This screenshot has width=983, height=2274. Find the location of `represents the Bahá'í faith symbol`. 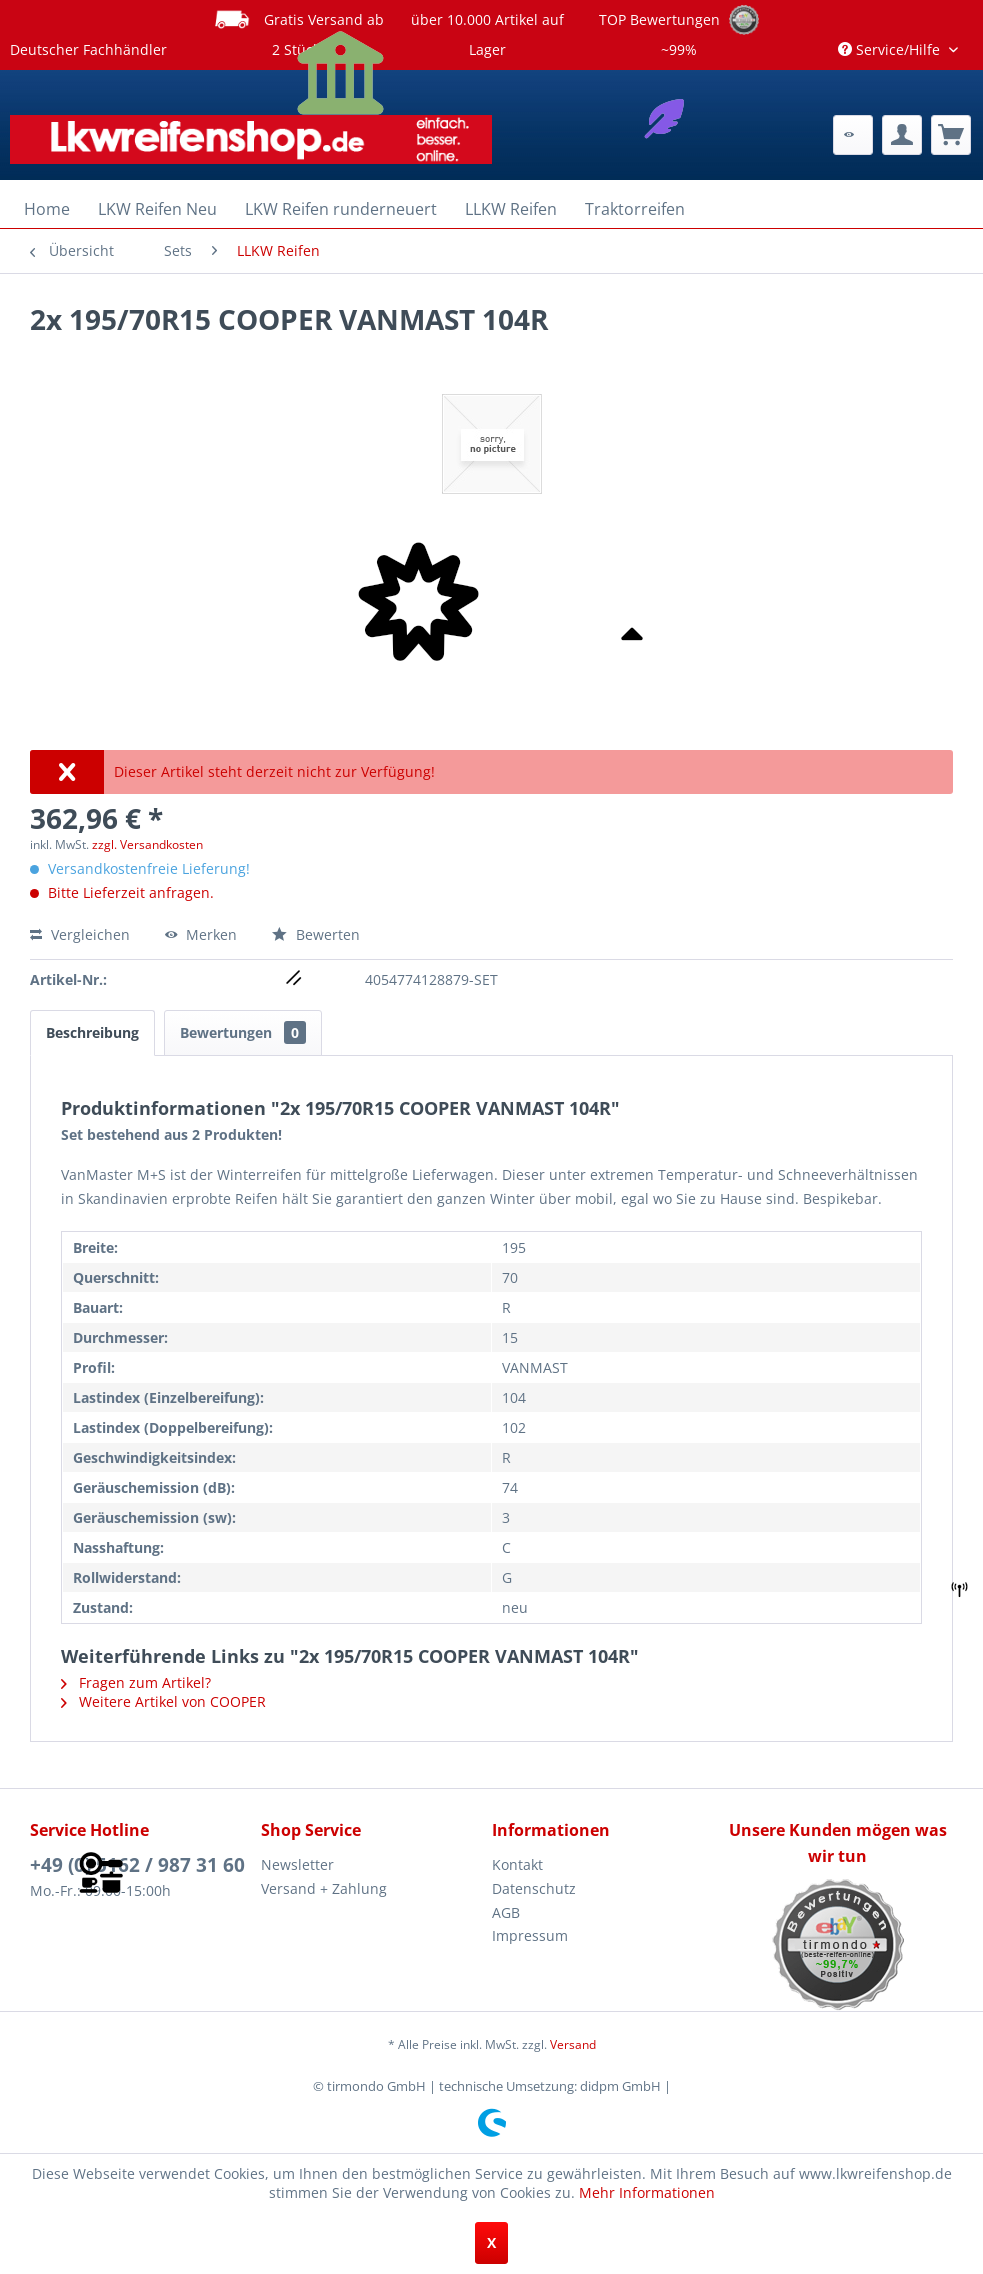

represents the Bahá'í faith symbol is located at coordinates (418, 601).